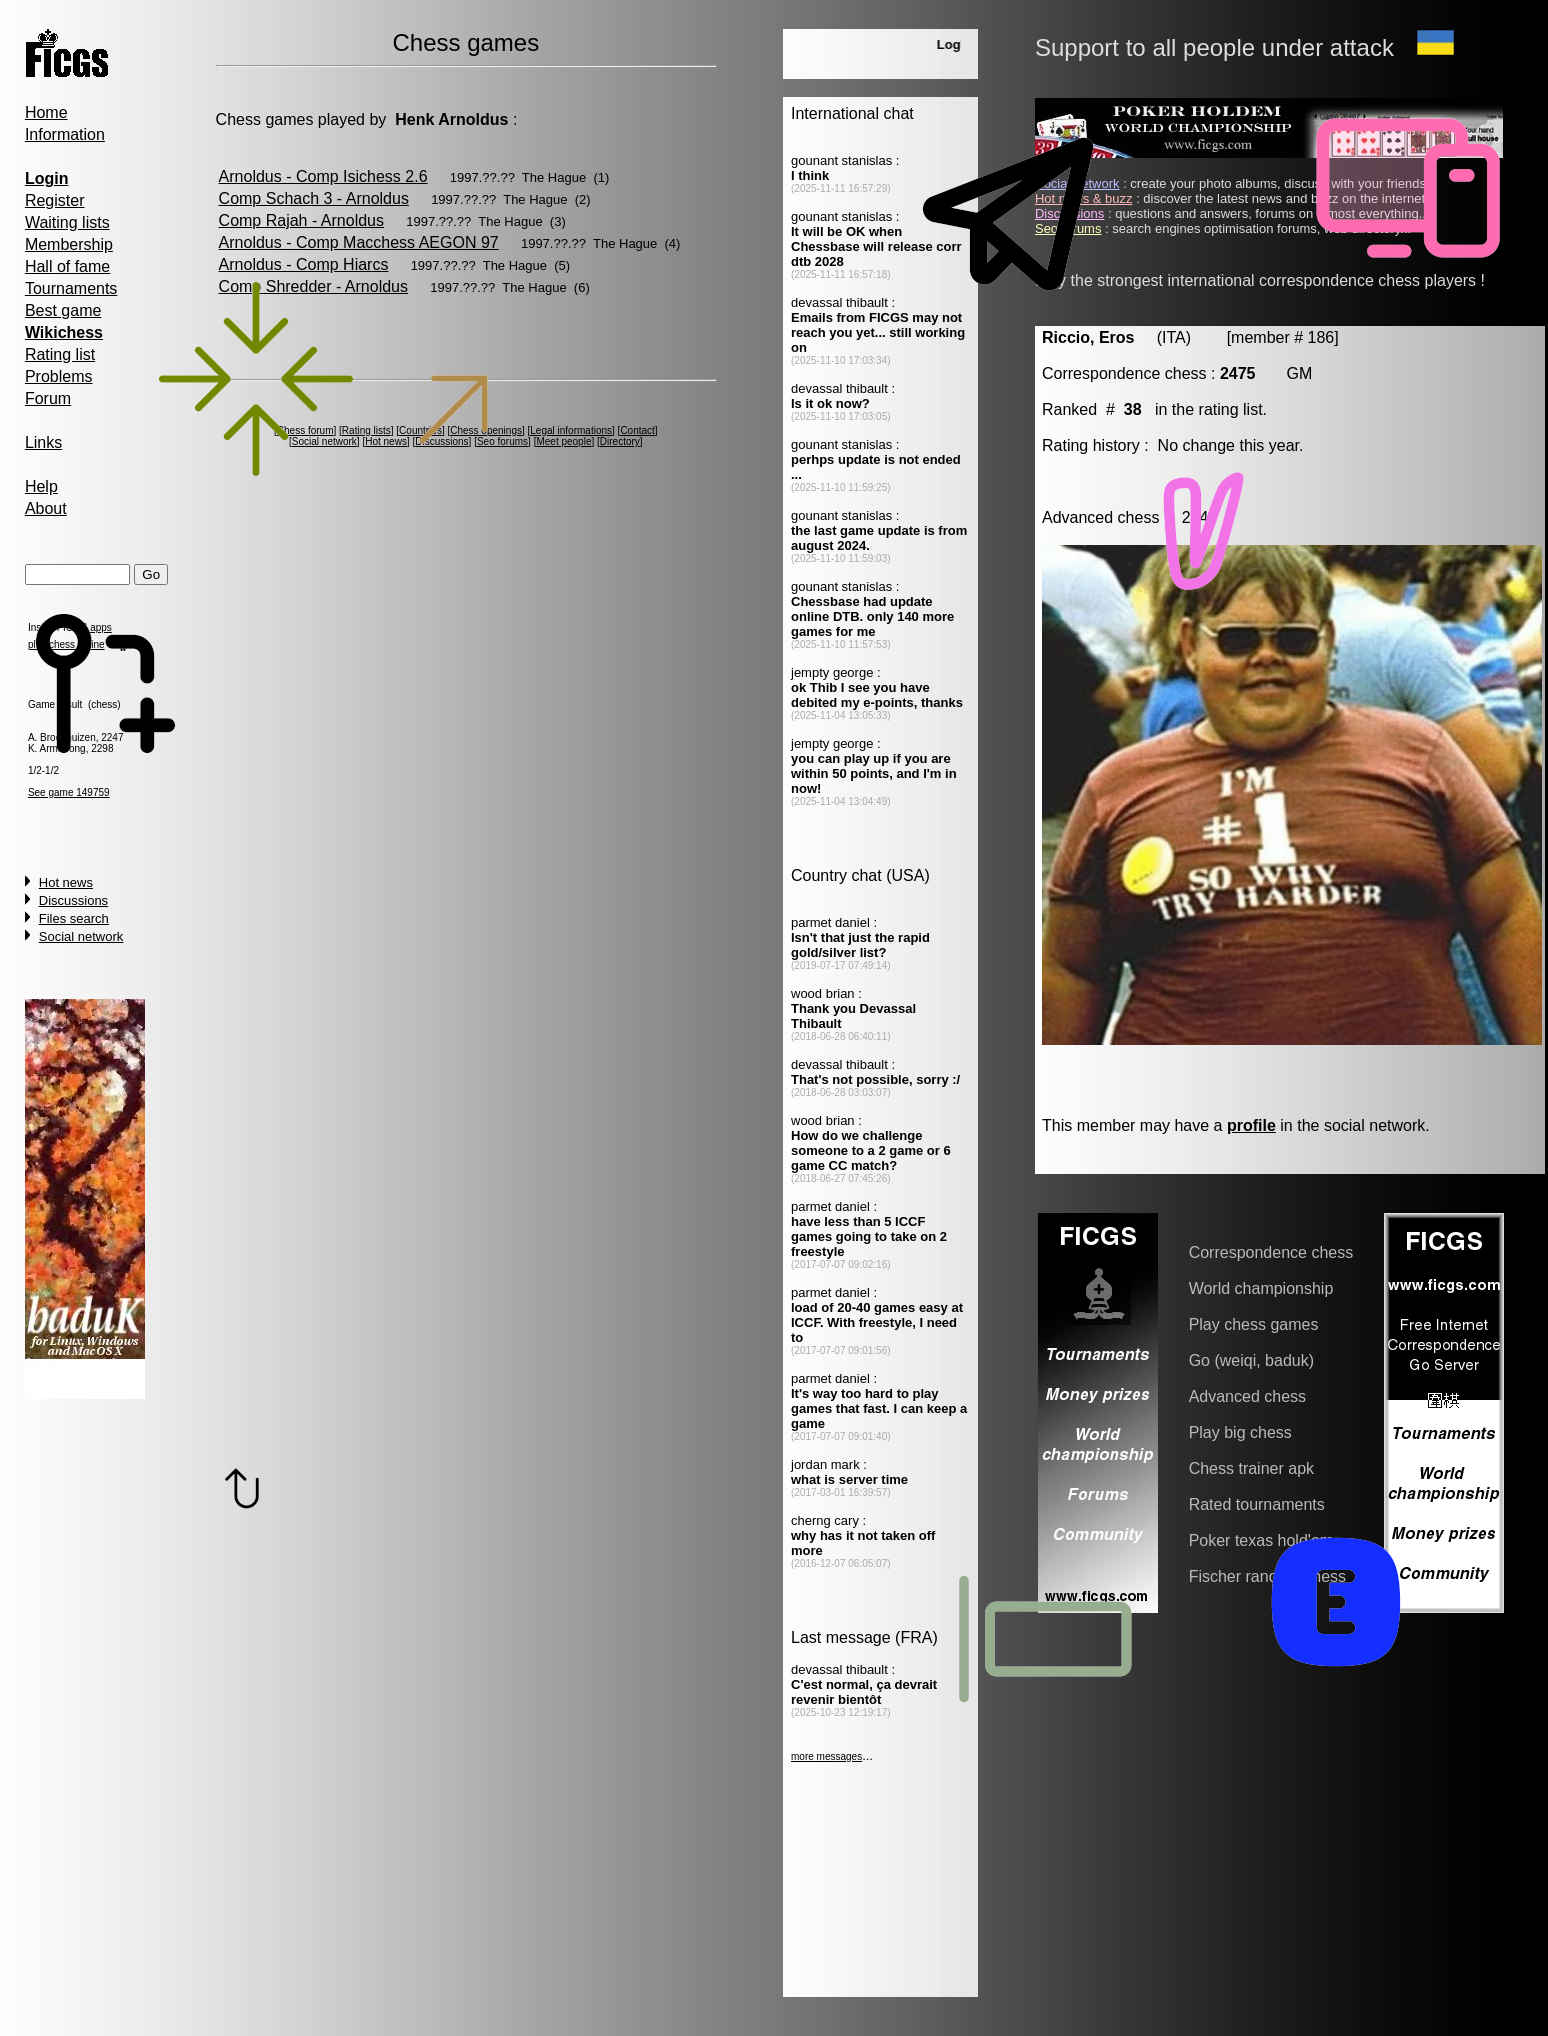 Image resolution: width=1548 pixels, height=2036 pixels. I want to click on align text or content to the left, so click(1042, 1639).